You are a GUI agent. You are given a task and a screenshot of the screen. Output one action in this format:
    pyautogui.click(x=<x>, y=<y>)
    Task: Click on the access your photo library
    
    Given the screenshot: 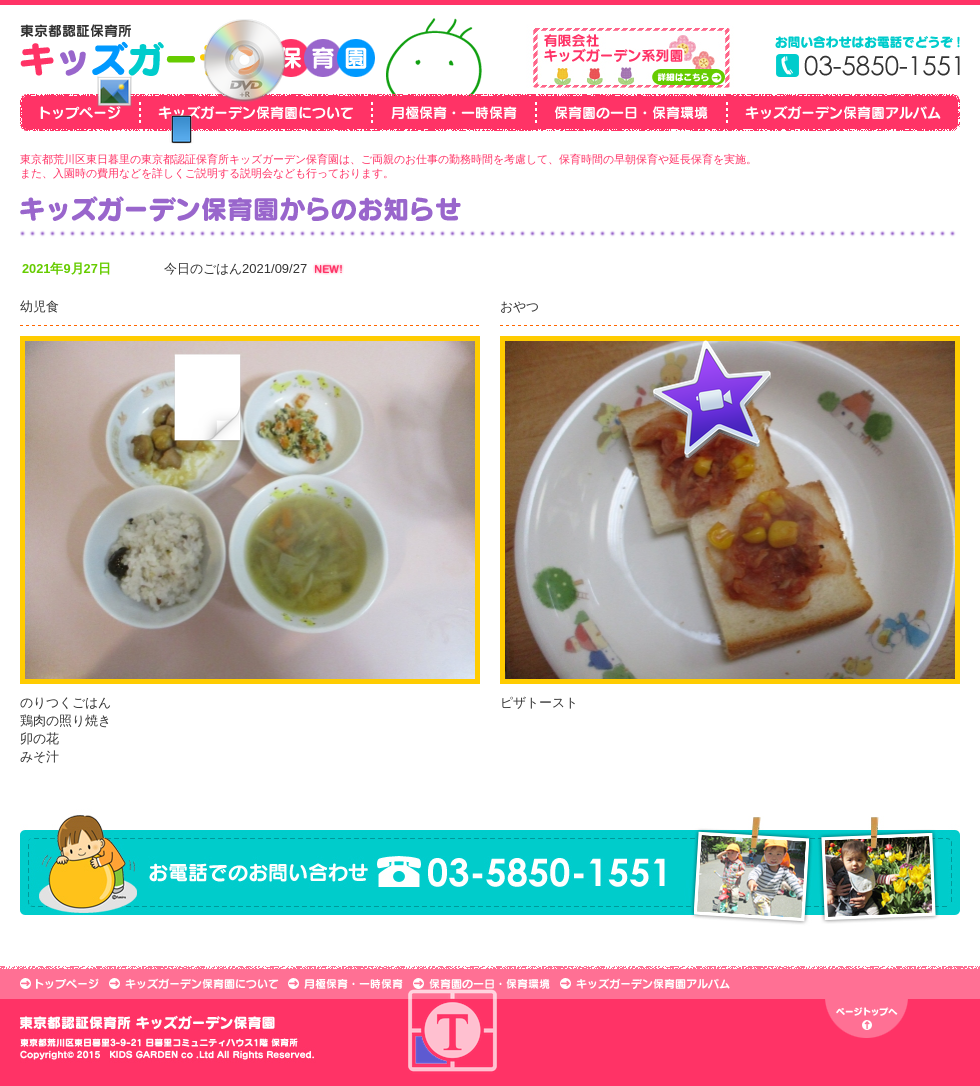 What is the action you would take?
    pyautogui.click(x=114, y=91)
    